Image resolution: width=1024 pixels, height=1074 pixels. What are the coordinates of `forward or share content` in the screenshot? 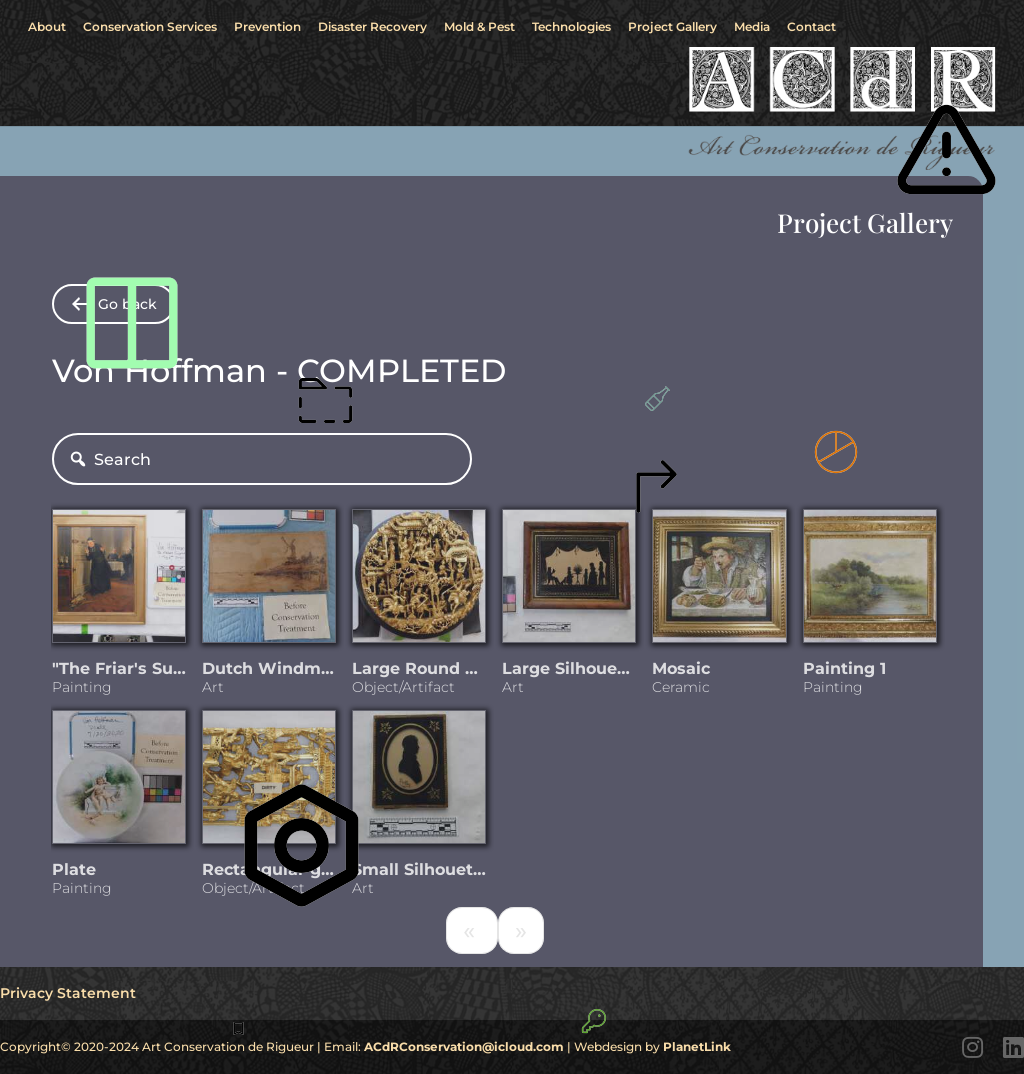 It's located at (652, 486).